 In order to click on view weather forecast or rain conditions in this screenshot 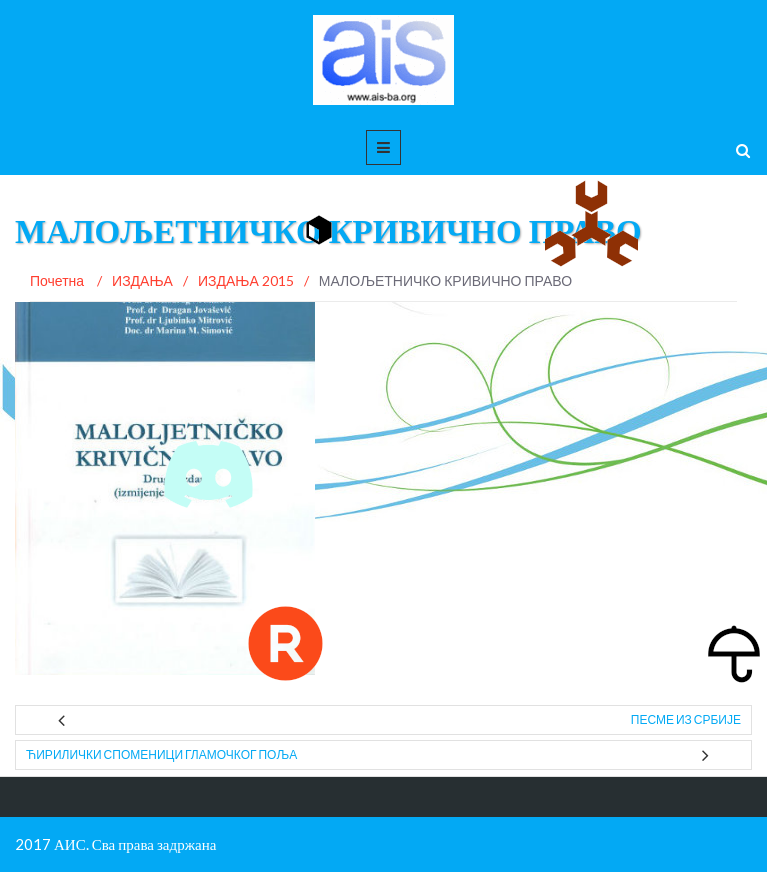, I will do `click(734, 654)`.